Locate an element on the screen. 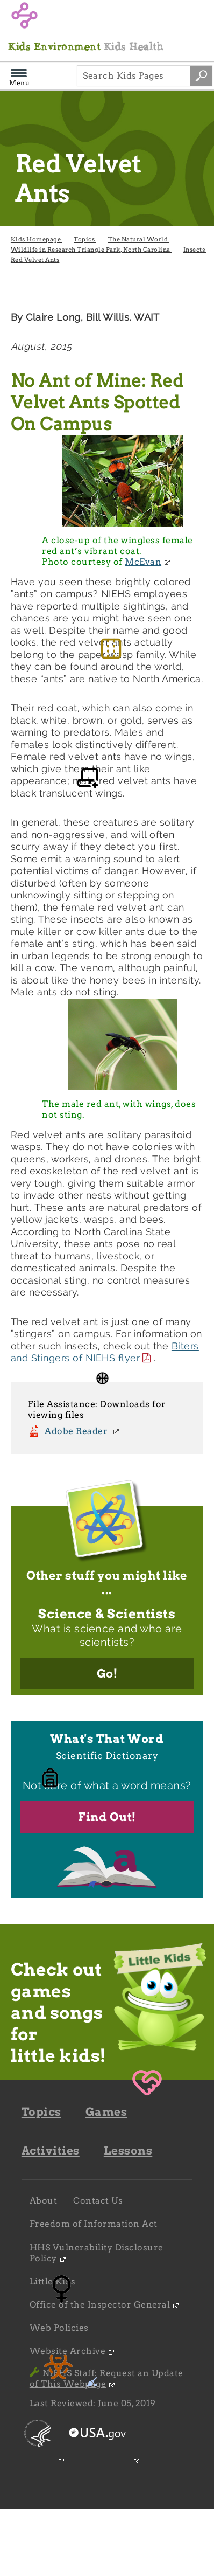  view route waypoints or path nodes is located at coordinates (24, 15).